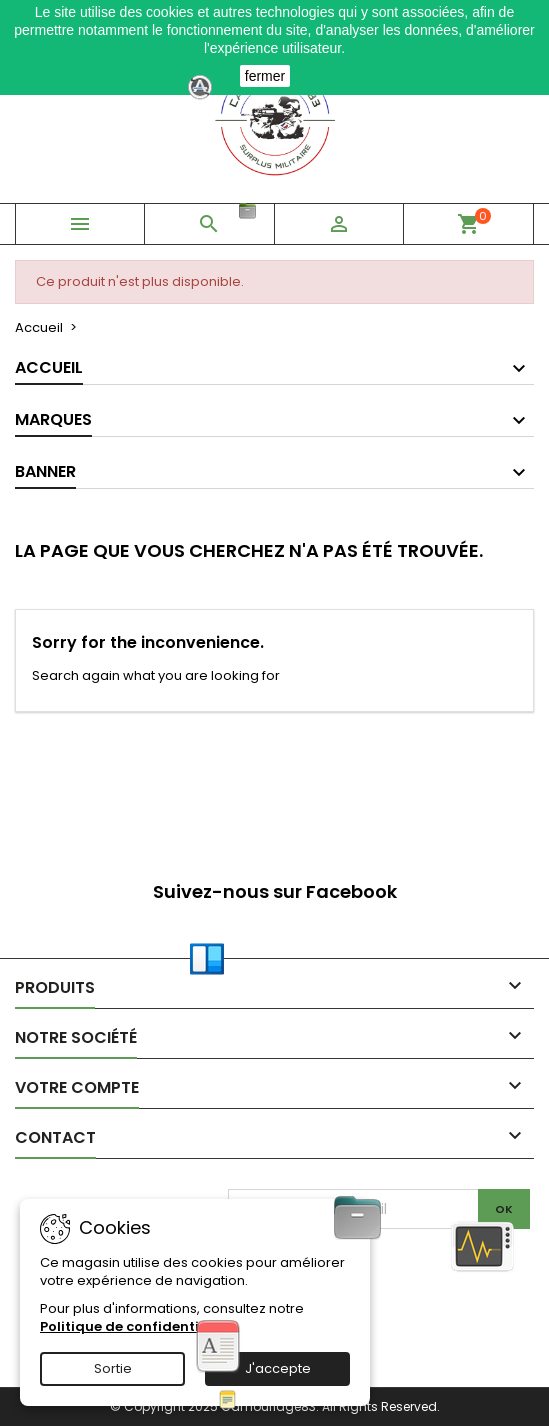 This screenshot has height=1426, width=549. What do you see at coordinates (482, 1246) in the screenshot?
I see `open system monitor to view CPU, memory, and process activity` at bounding box center [482, 1246].